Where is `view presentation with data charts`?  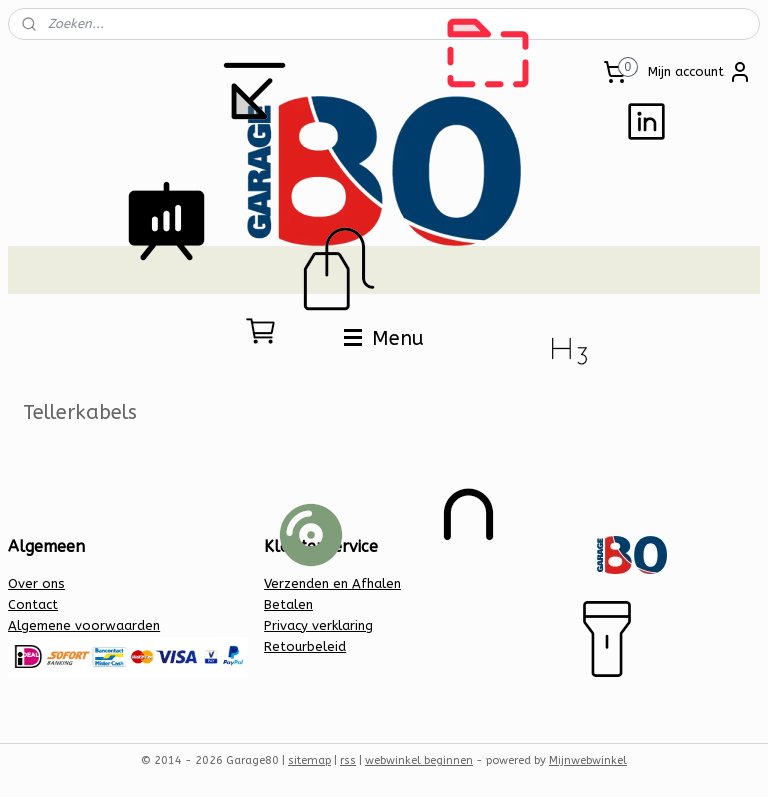 view presentation with data charts is located at coordinates (166, 222).